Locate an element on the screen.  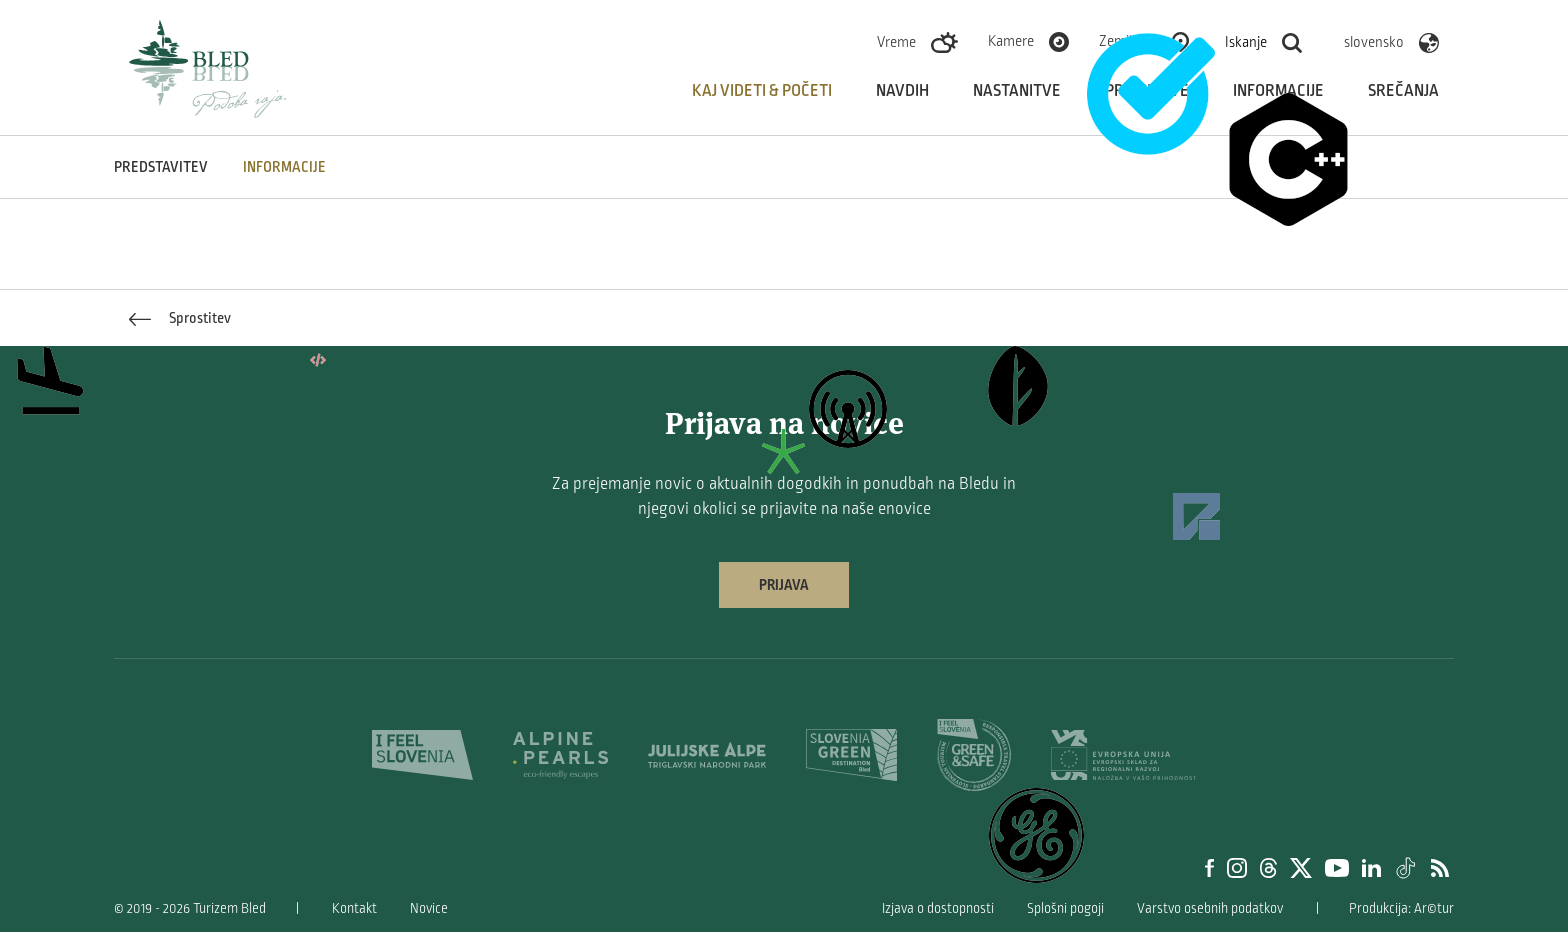
indicates arriving flight status is located at coordinates (51, 382).